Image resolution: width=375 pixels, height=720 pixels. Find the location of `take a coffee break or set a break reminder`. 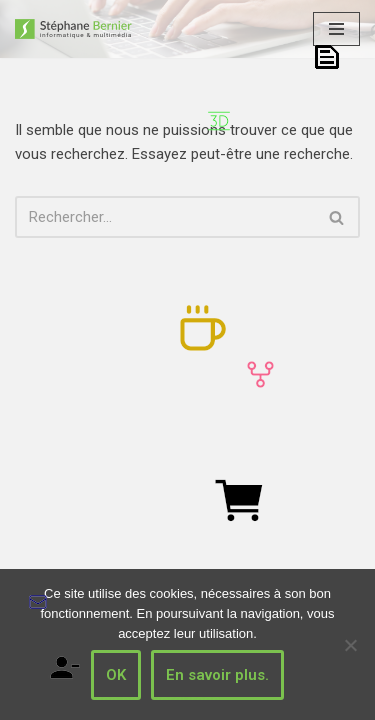

take a coffee break or set a break reminder is located at coordinates (202, 329).